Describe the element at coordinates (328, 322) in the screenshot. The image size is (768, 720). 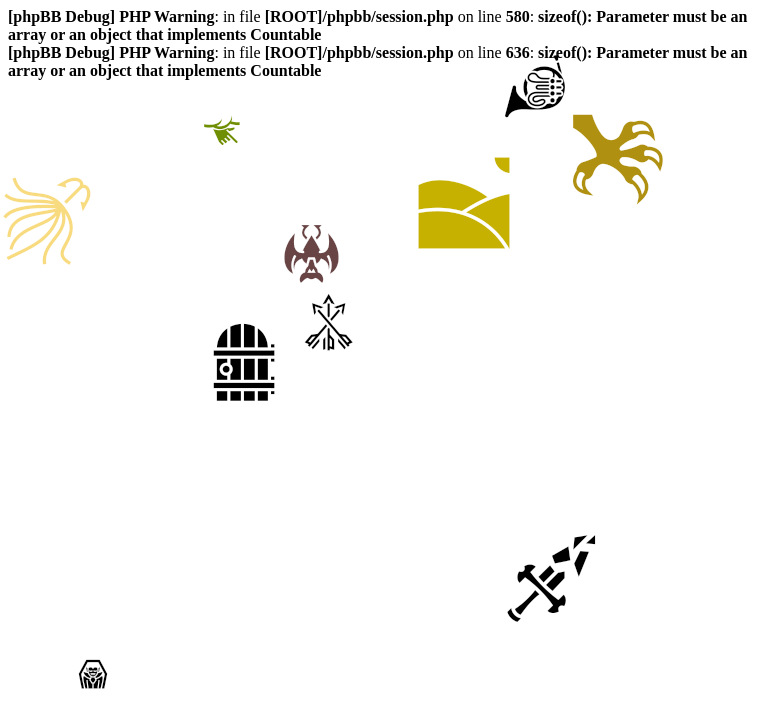
I see `select multiple arrows or projectiles` at that location.